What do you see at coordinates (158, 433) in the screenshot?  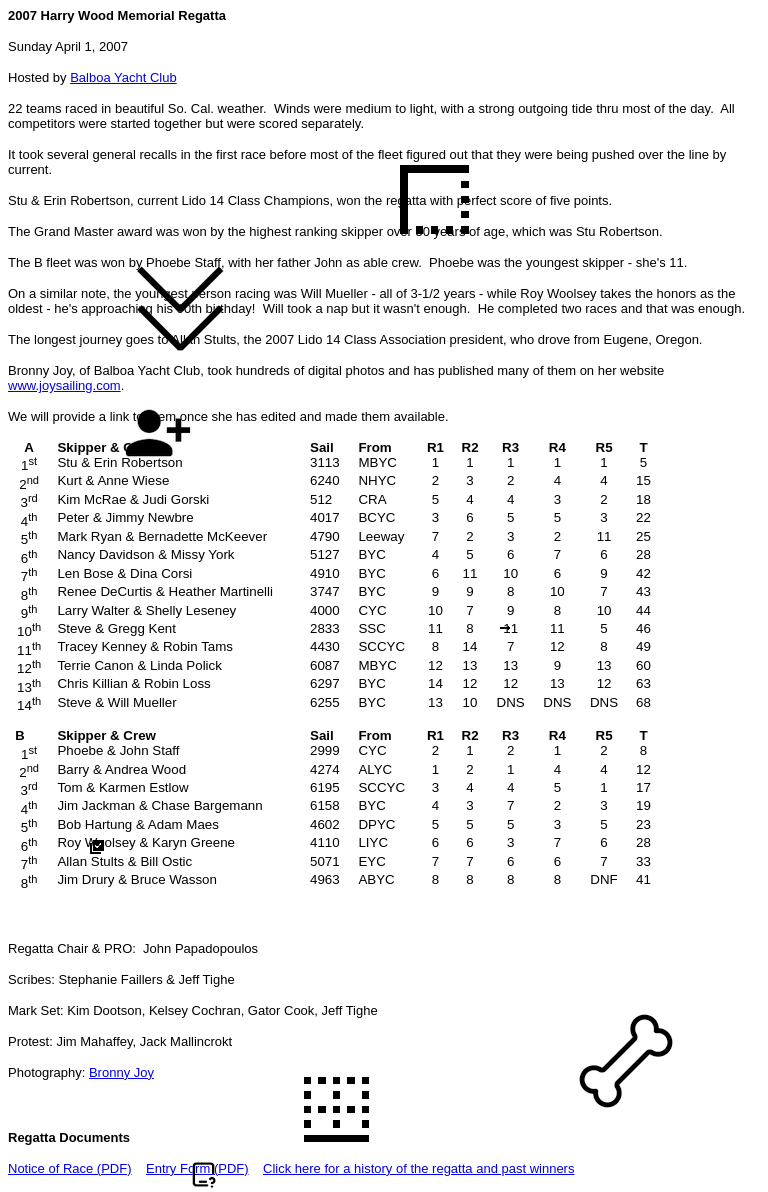 I see `add a new contact or friend` at bounding box center [158, 433].